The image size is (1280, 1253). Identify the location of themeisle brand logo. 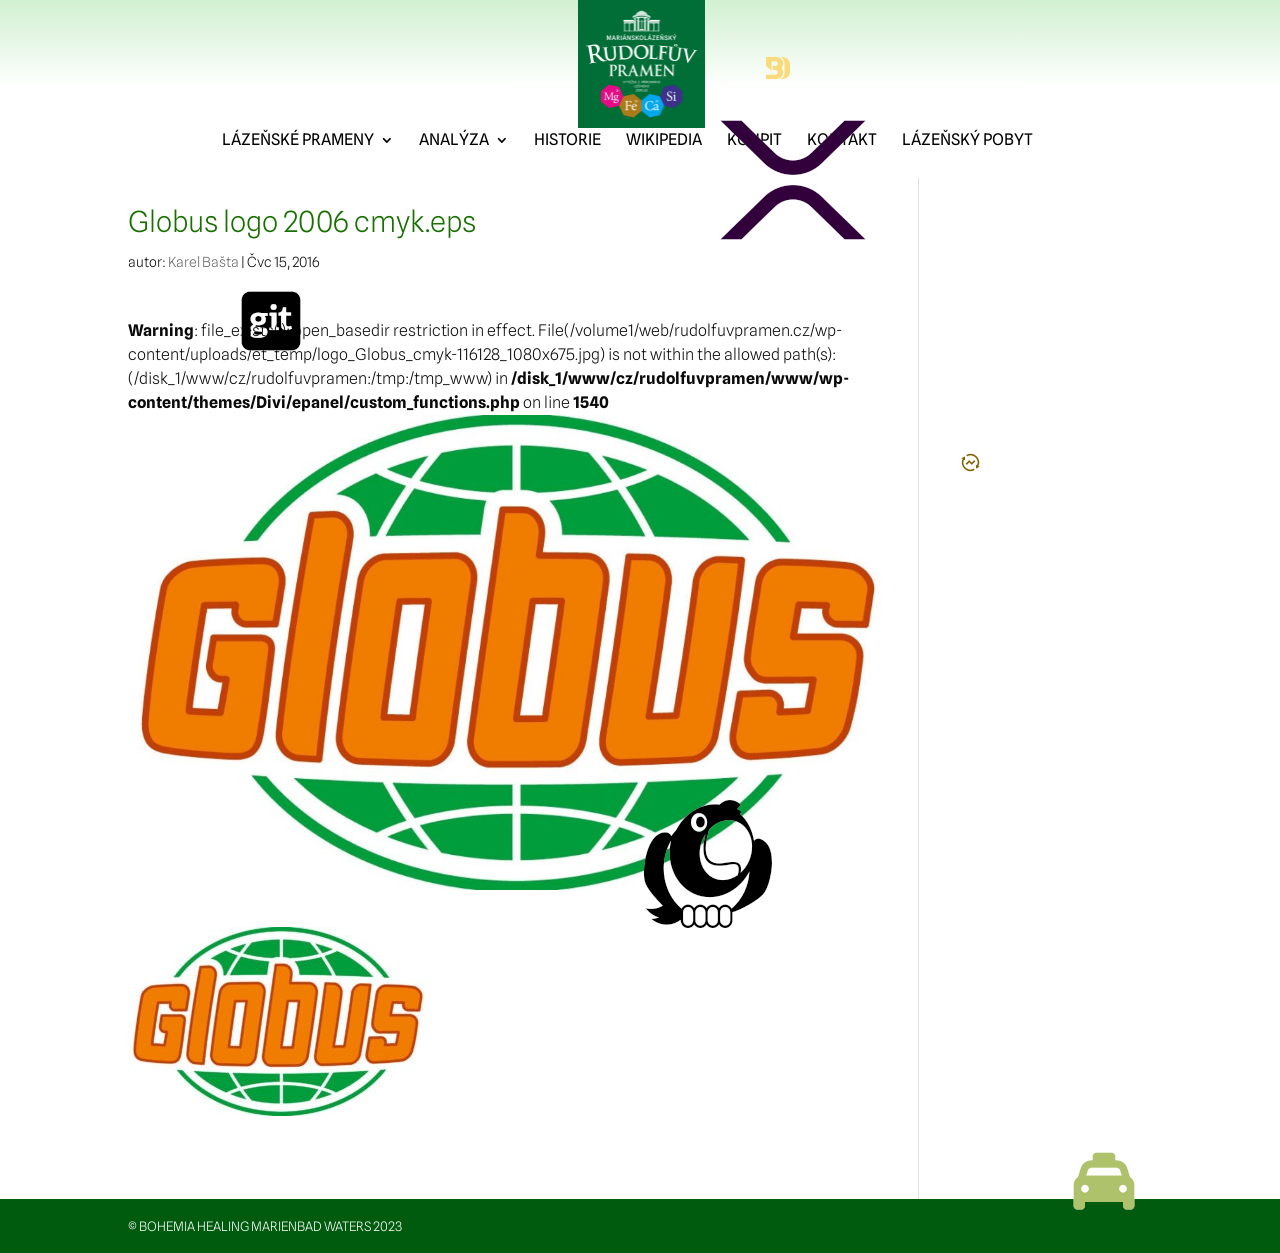
(708, 864).